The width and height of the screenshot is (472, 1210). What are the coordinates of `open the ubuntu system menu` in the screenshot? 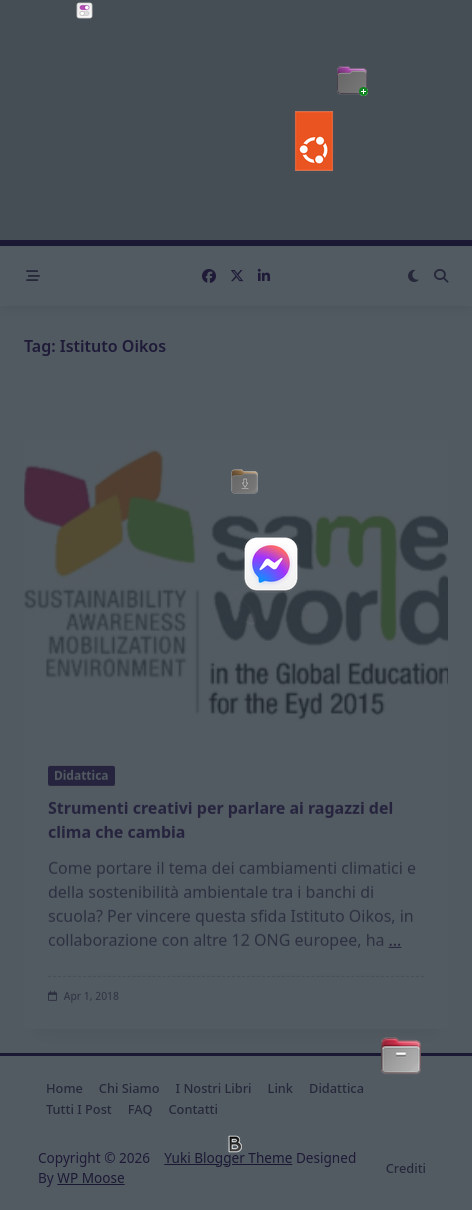 It's located at (314, 141).